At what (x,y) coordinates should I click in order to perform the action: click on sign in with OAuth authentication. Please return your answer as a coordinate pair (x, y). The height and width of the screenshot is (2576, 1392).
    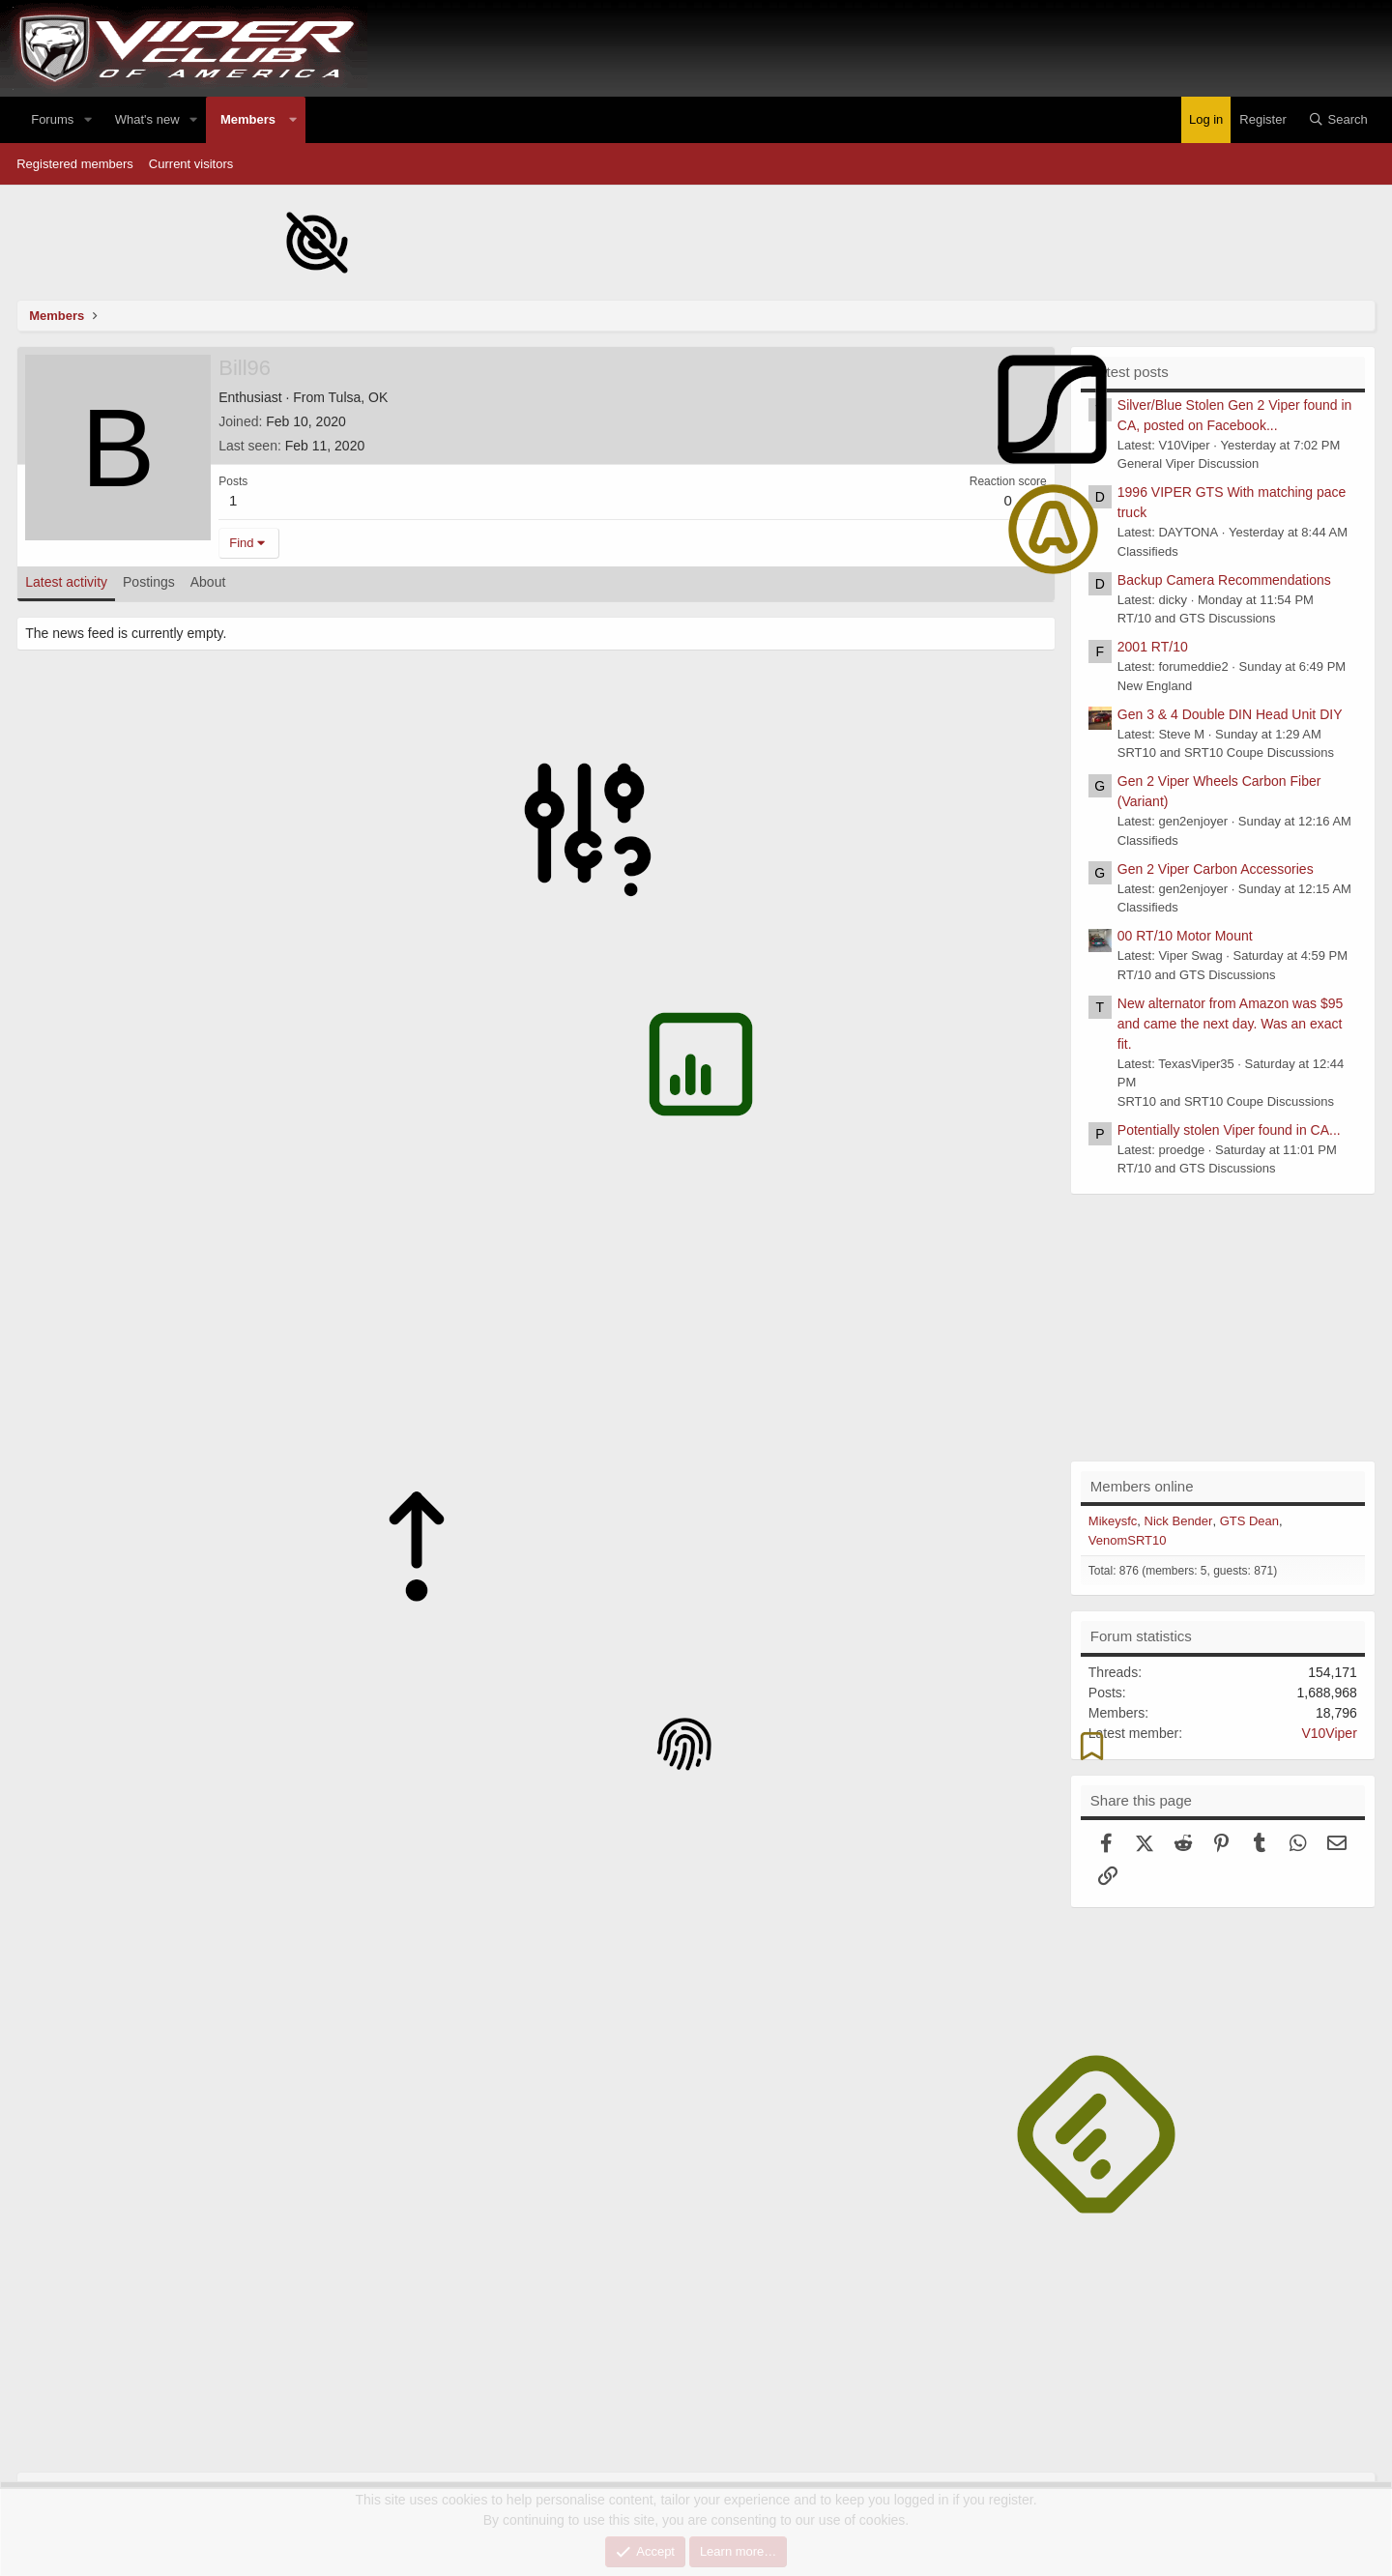
    Looking at the image, I should click on (1053, 529).